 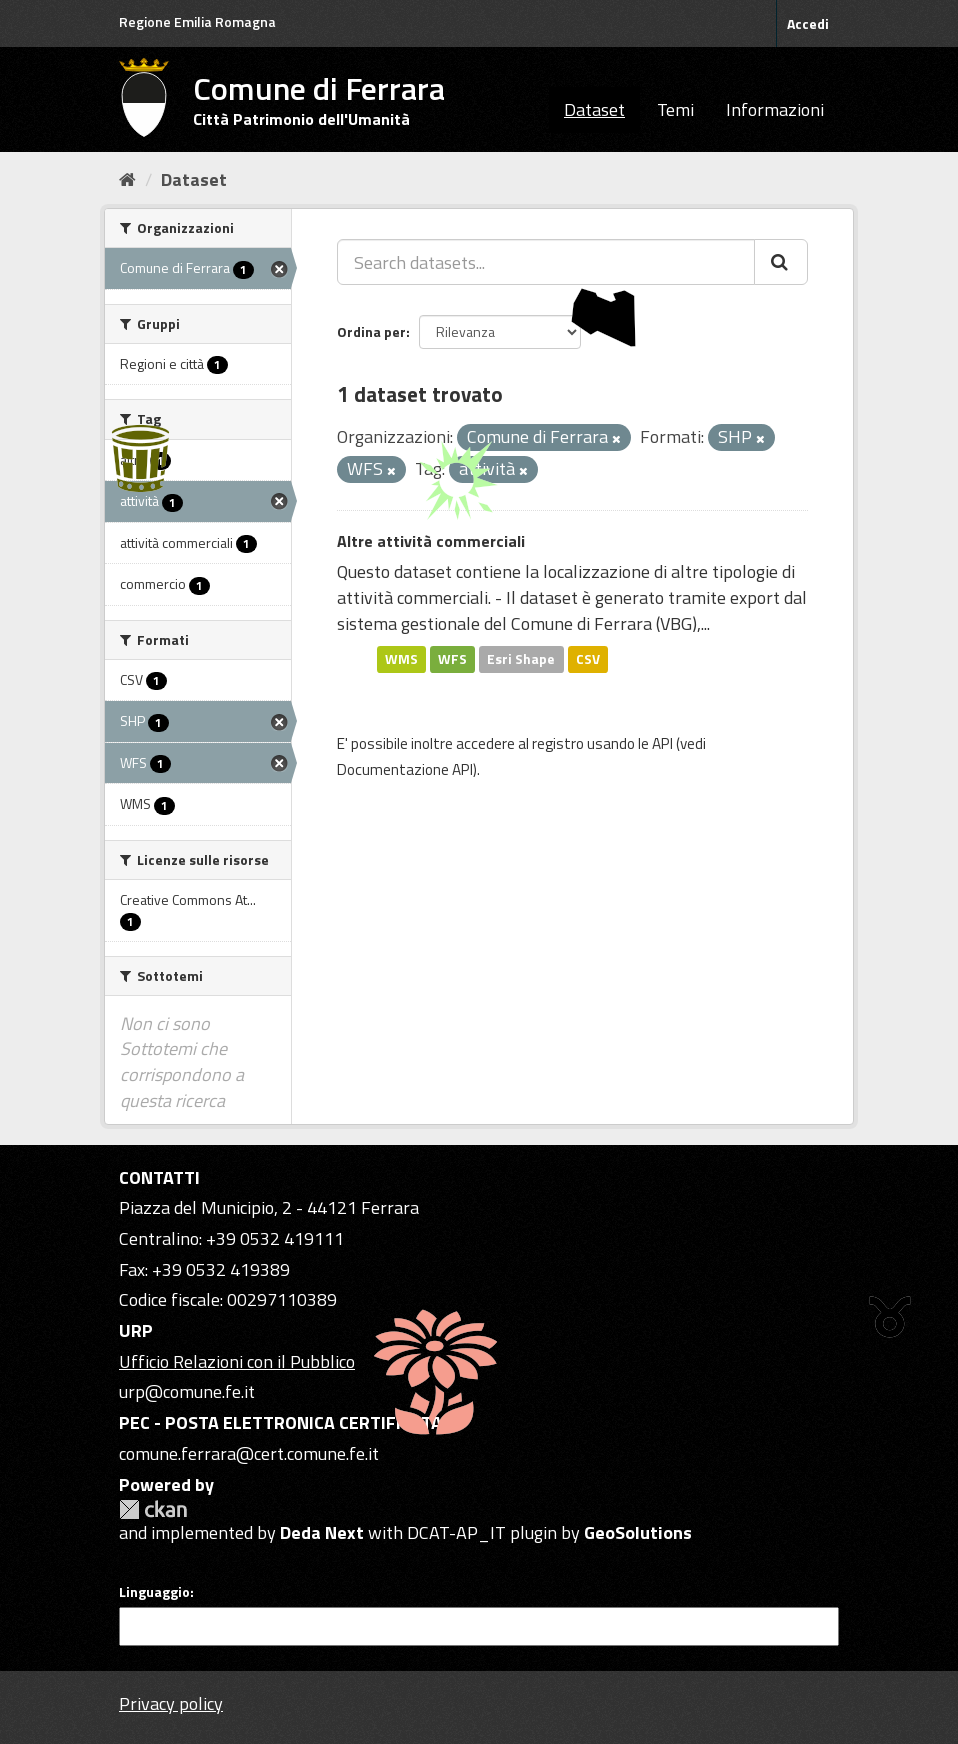 I want to click on empty inventory or storage container, so click(x=140, y=447).